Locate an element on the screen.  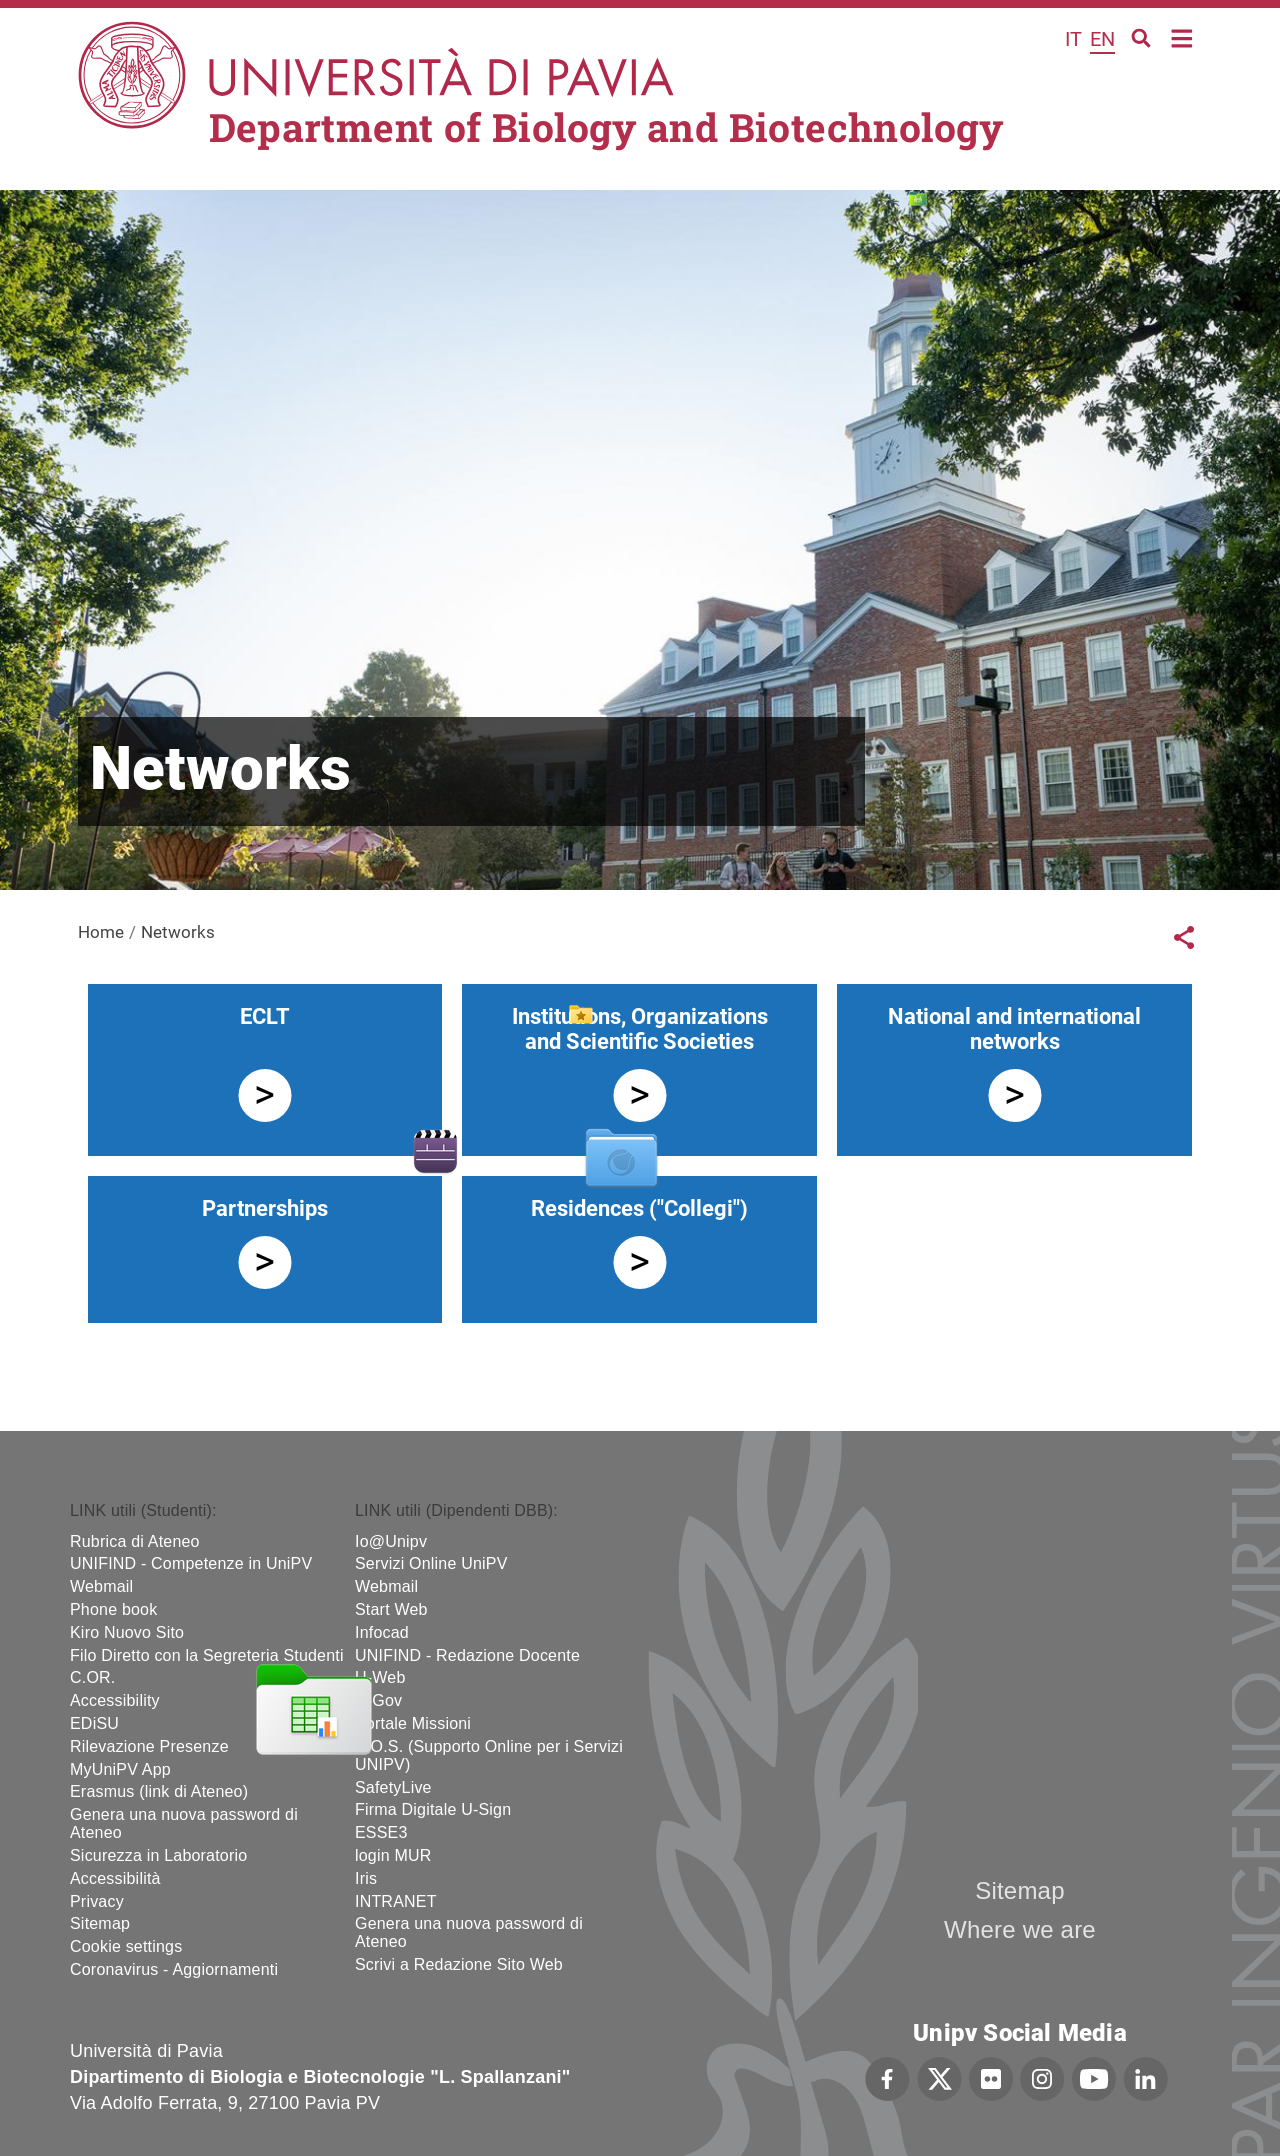
open Maxon application folder is located at coordinates (621, 1157).